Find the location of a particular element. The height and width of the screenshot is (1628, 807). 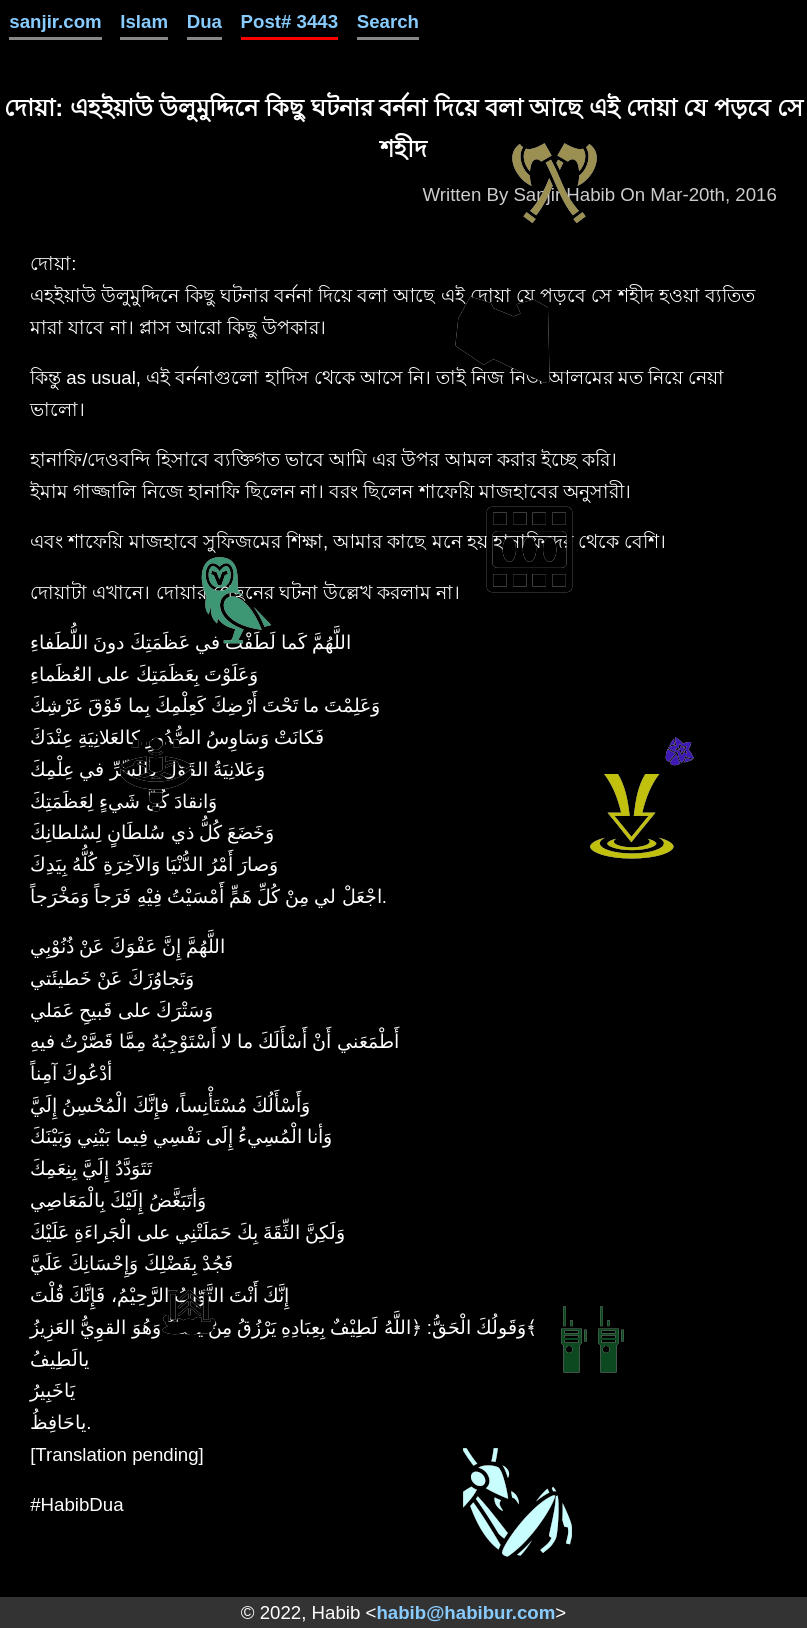

star fruit or carambola item in a game inventory is located at coordinates (679, 751).